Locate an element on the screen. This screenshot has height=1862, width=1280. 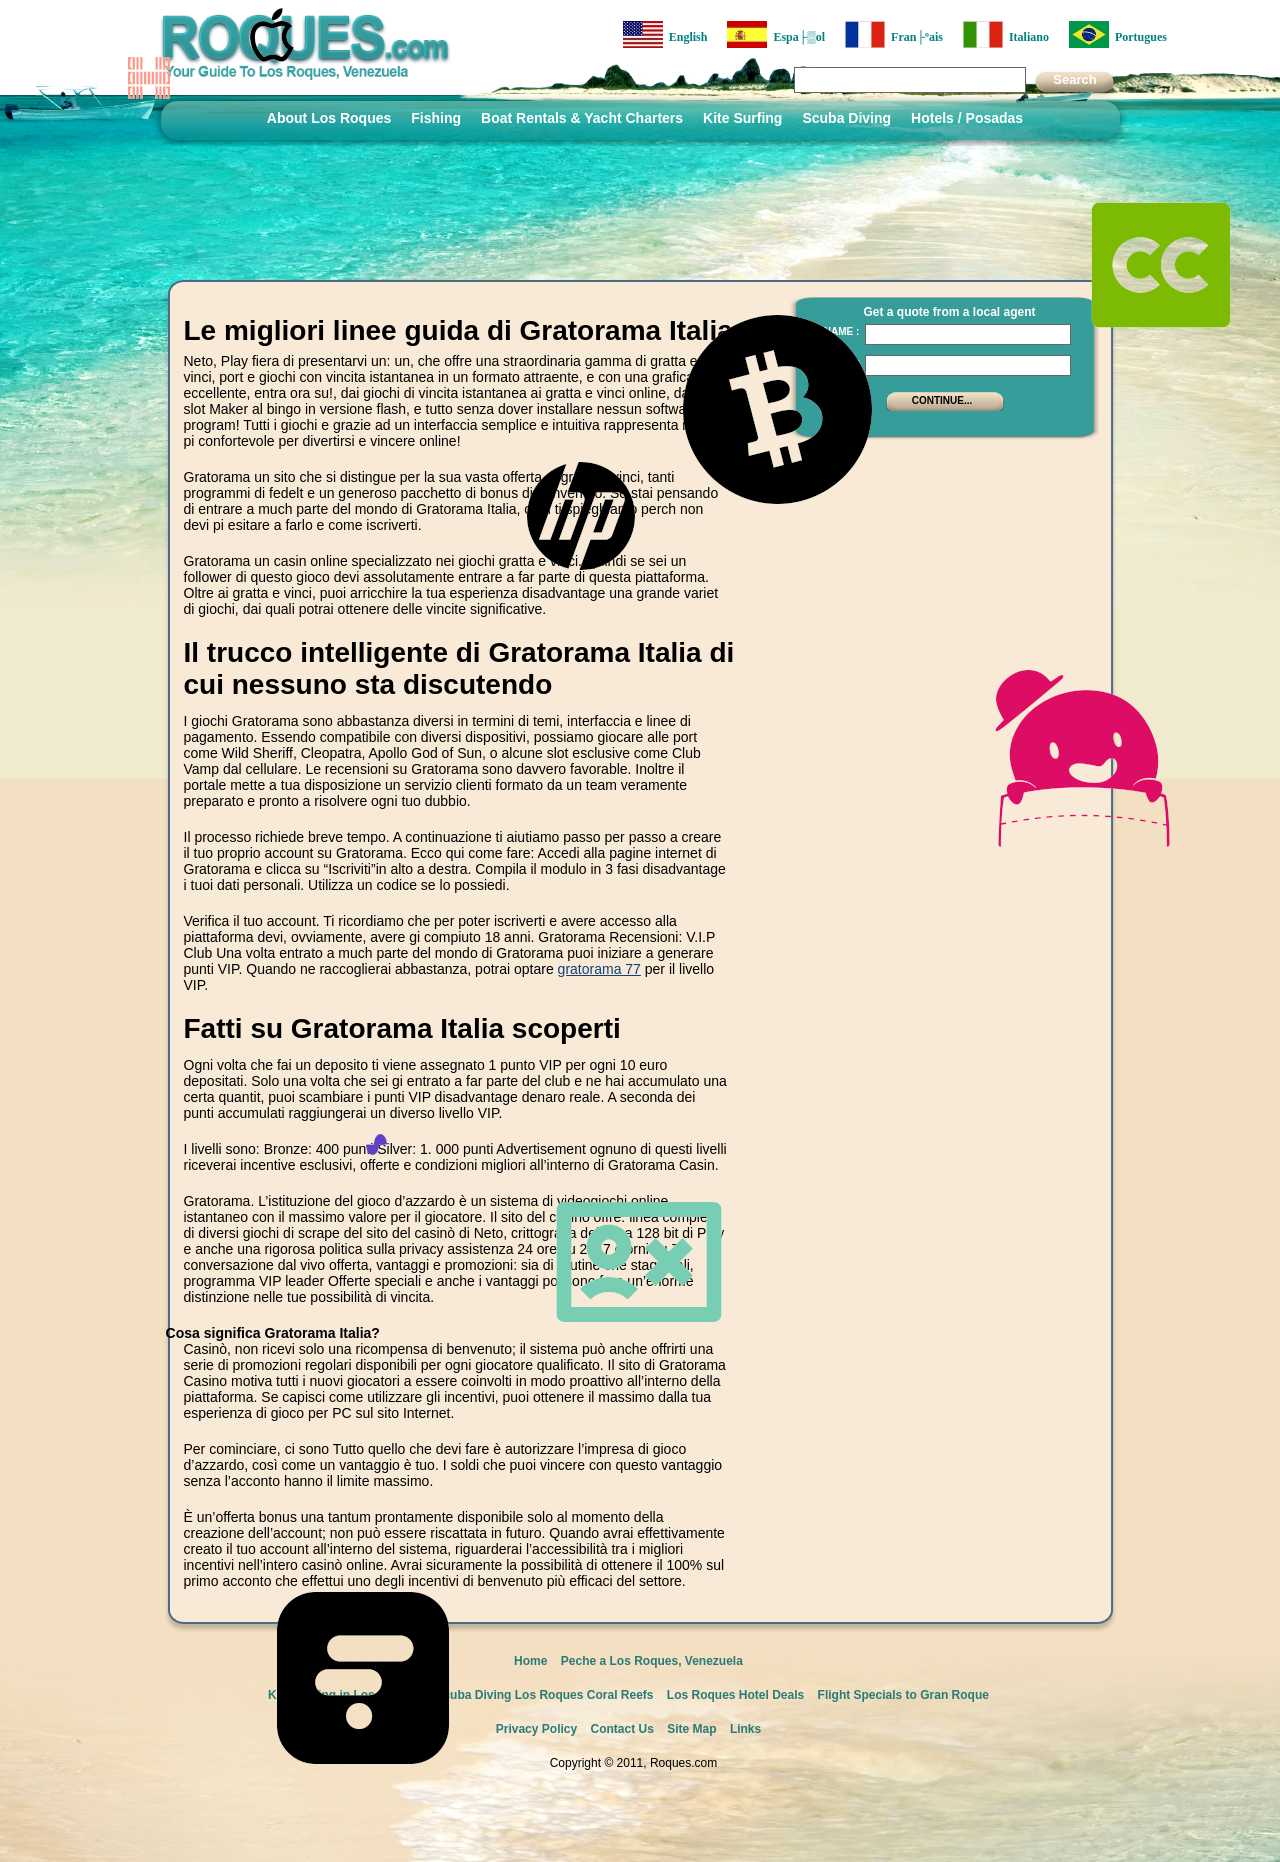
apple company logo is located at coordinates (273, 35).